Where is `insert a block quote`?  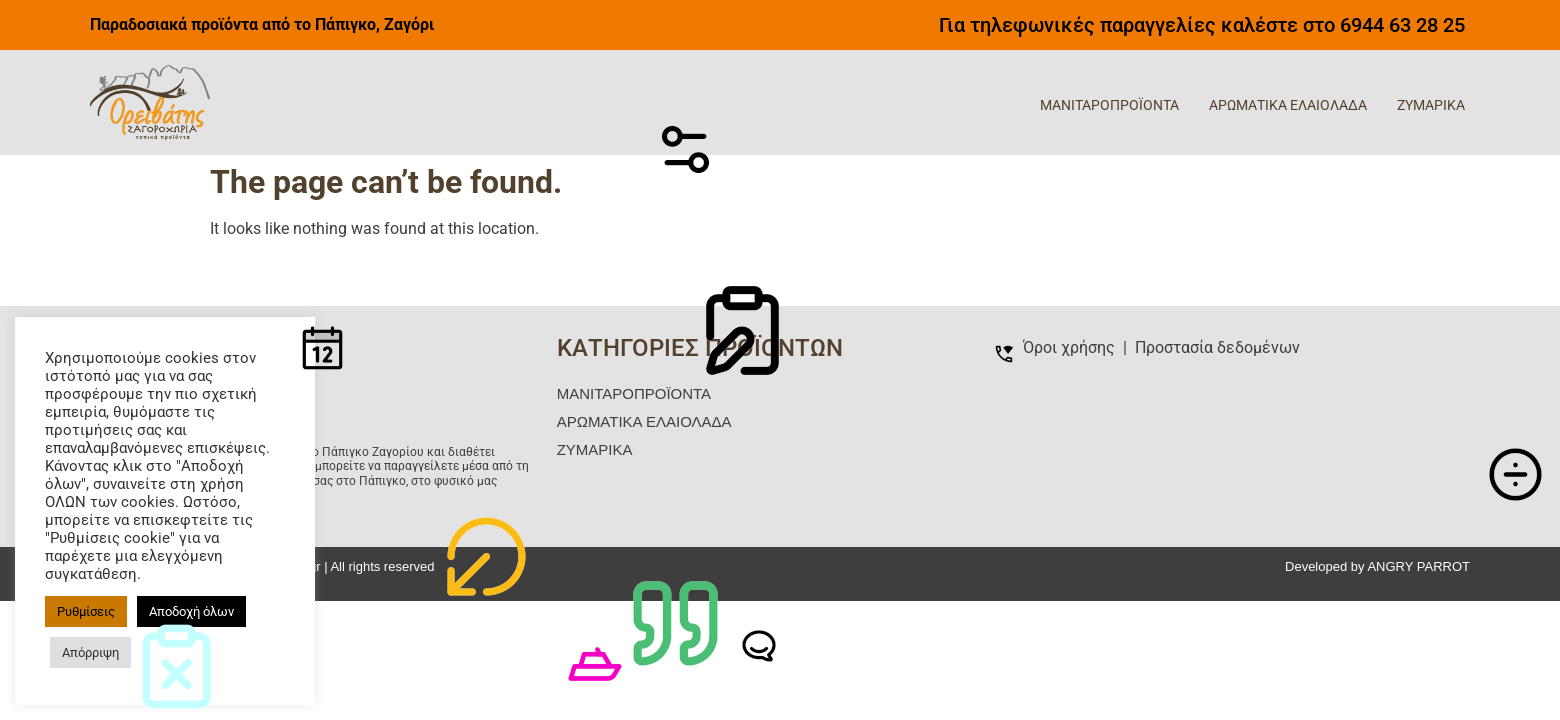 insert a block quote is located at coordinates (675, 623).